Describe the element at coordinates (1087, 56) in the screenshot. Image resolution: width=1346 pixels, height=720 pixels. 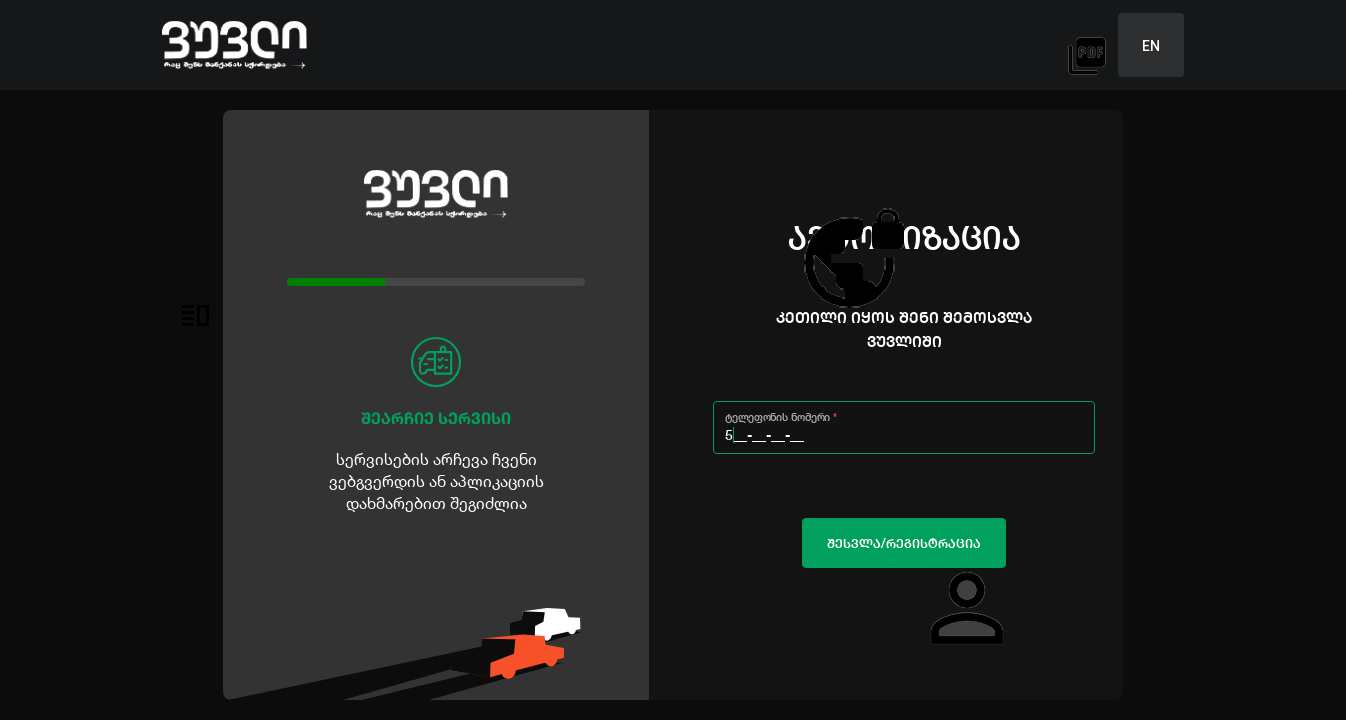
I see `save or export as PDF` at that location.